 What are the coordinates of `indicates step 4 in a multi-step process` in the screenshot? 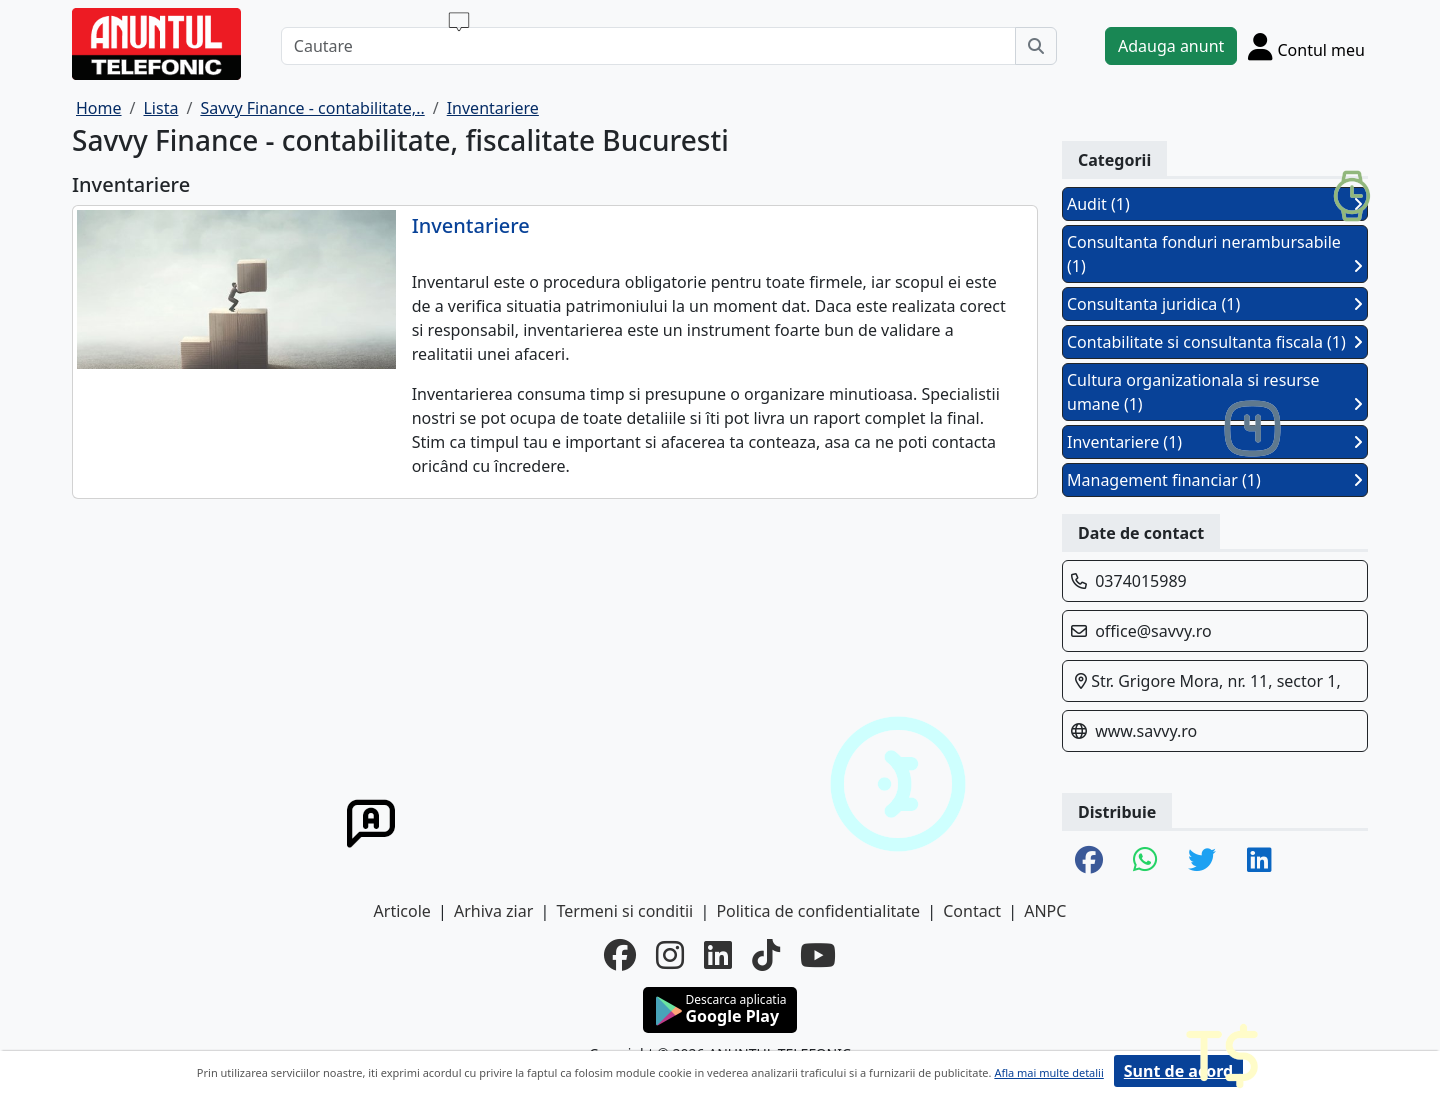 It's located at (1252, 428).